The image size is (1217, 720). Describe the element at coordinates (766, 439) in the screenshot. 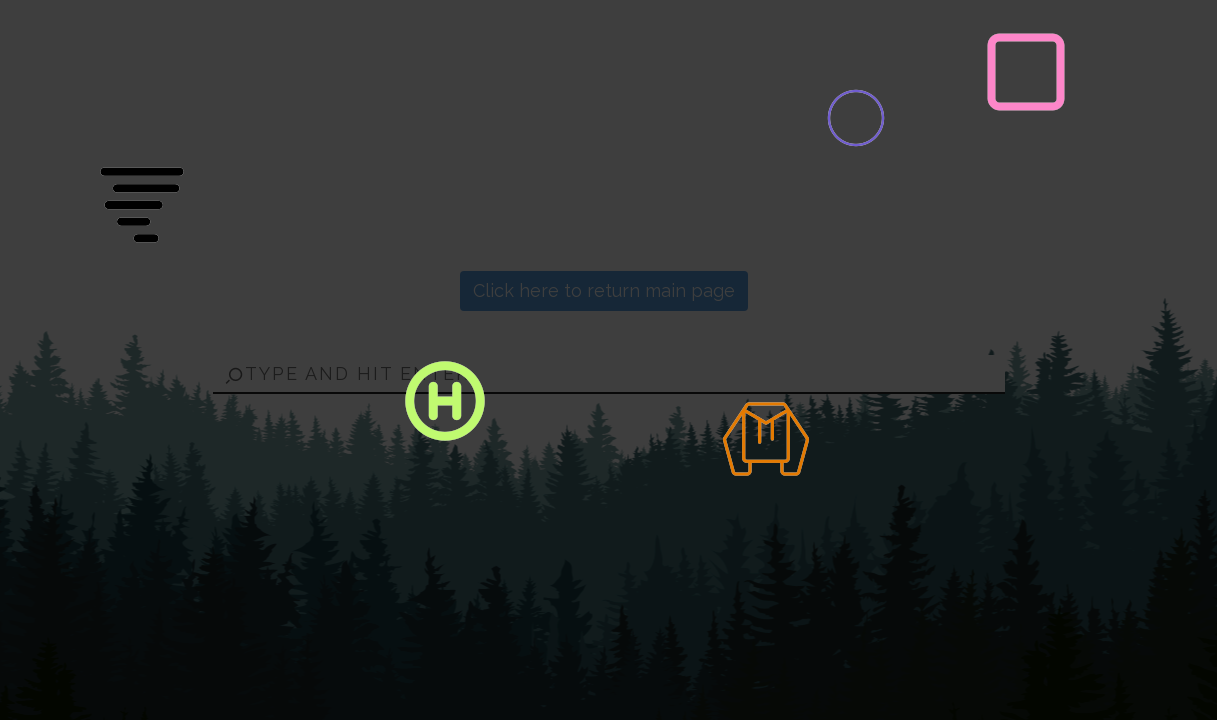

I see `browse casual or streetwear clothing` at that location.